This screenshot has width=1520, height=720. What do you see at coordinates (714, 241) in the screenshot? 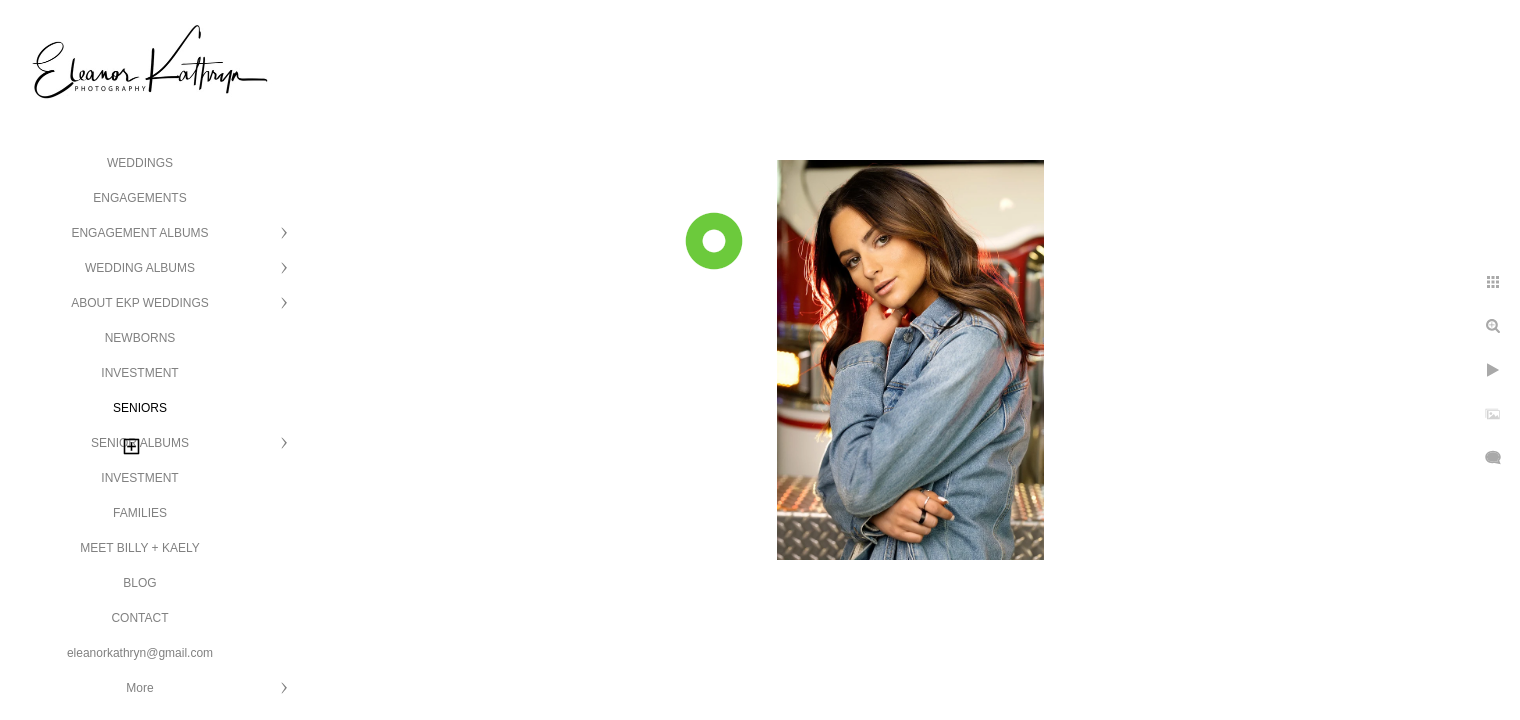
I see `a selected radio button option` at bounding box center [714, 241].